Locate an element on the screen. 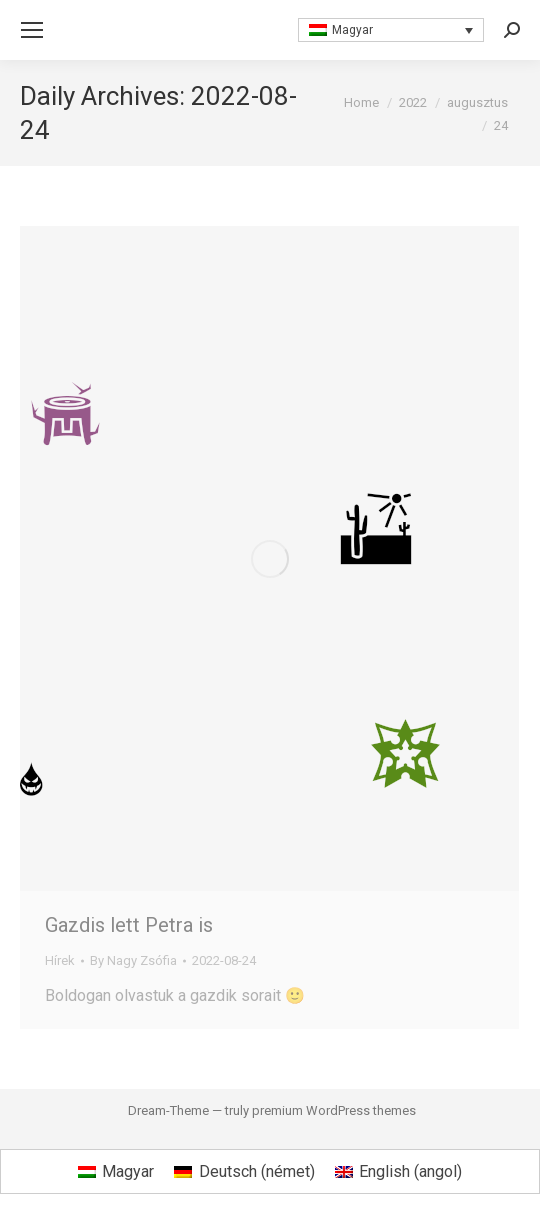  select wooden armor or helmet equipment is located at coordinates (65, 413).